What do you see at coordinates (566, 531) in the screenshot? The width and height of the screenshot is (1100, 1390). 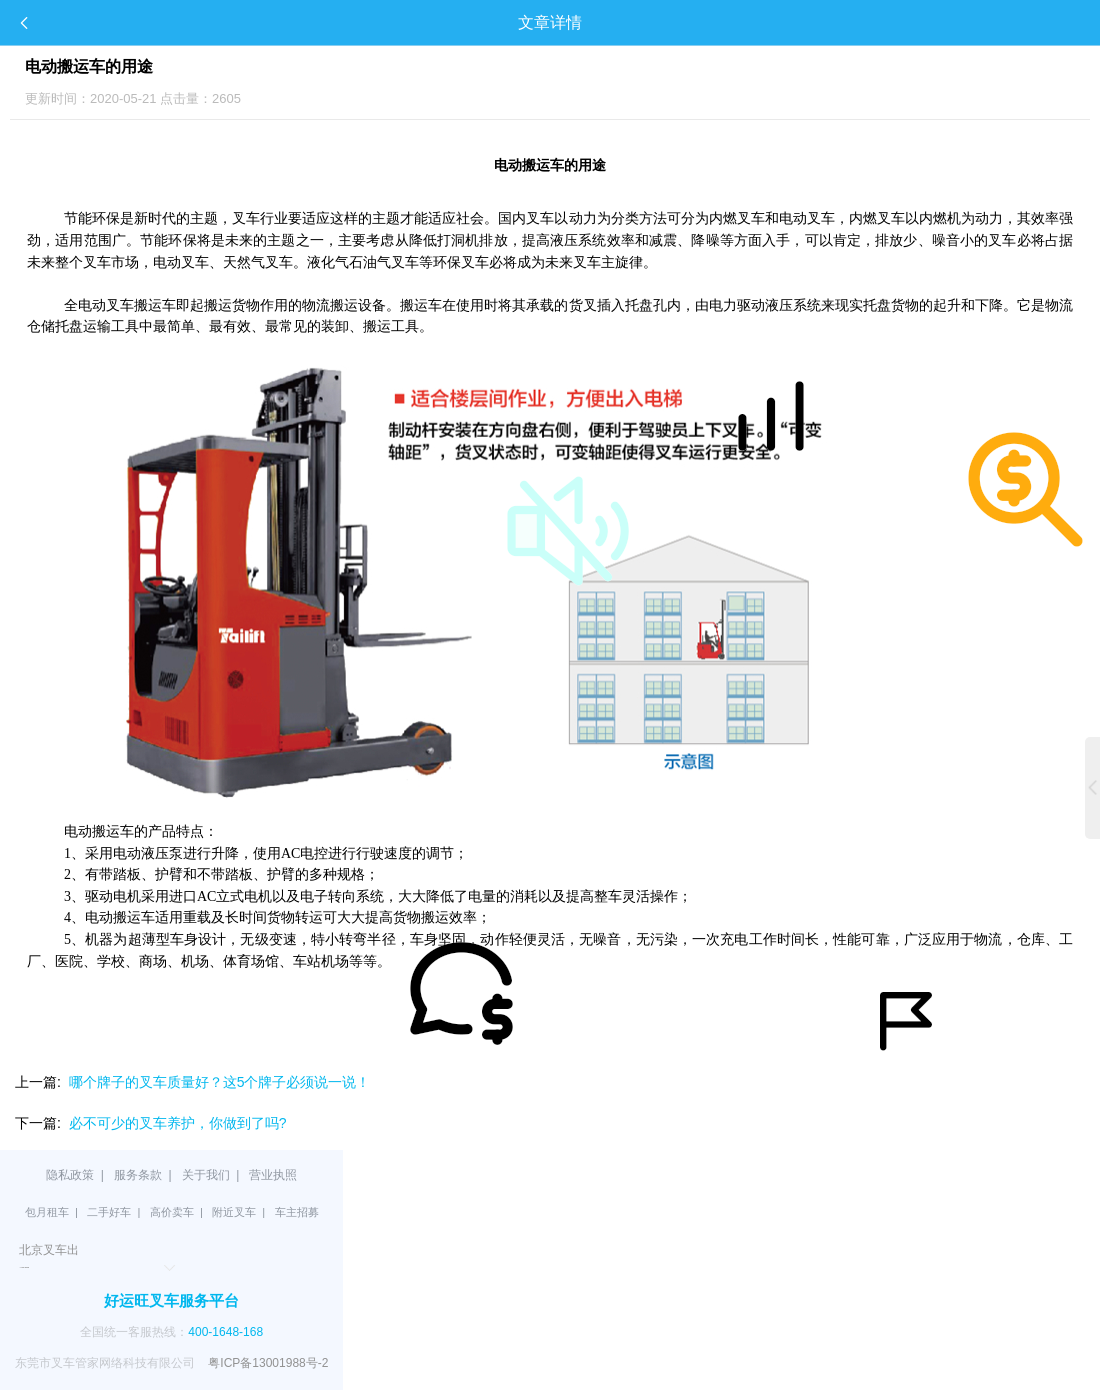 I see `mute audio or sound` at bounding box center [566, 531].